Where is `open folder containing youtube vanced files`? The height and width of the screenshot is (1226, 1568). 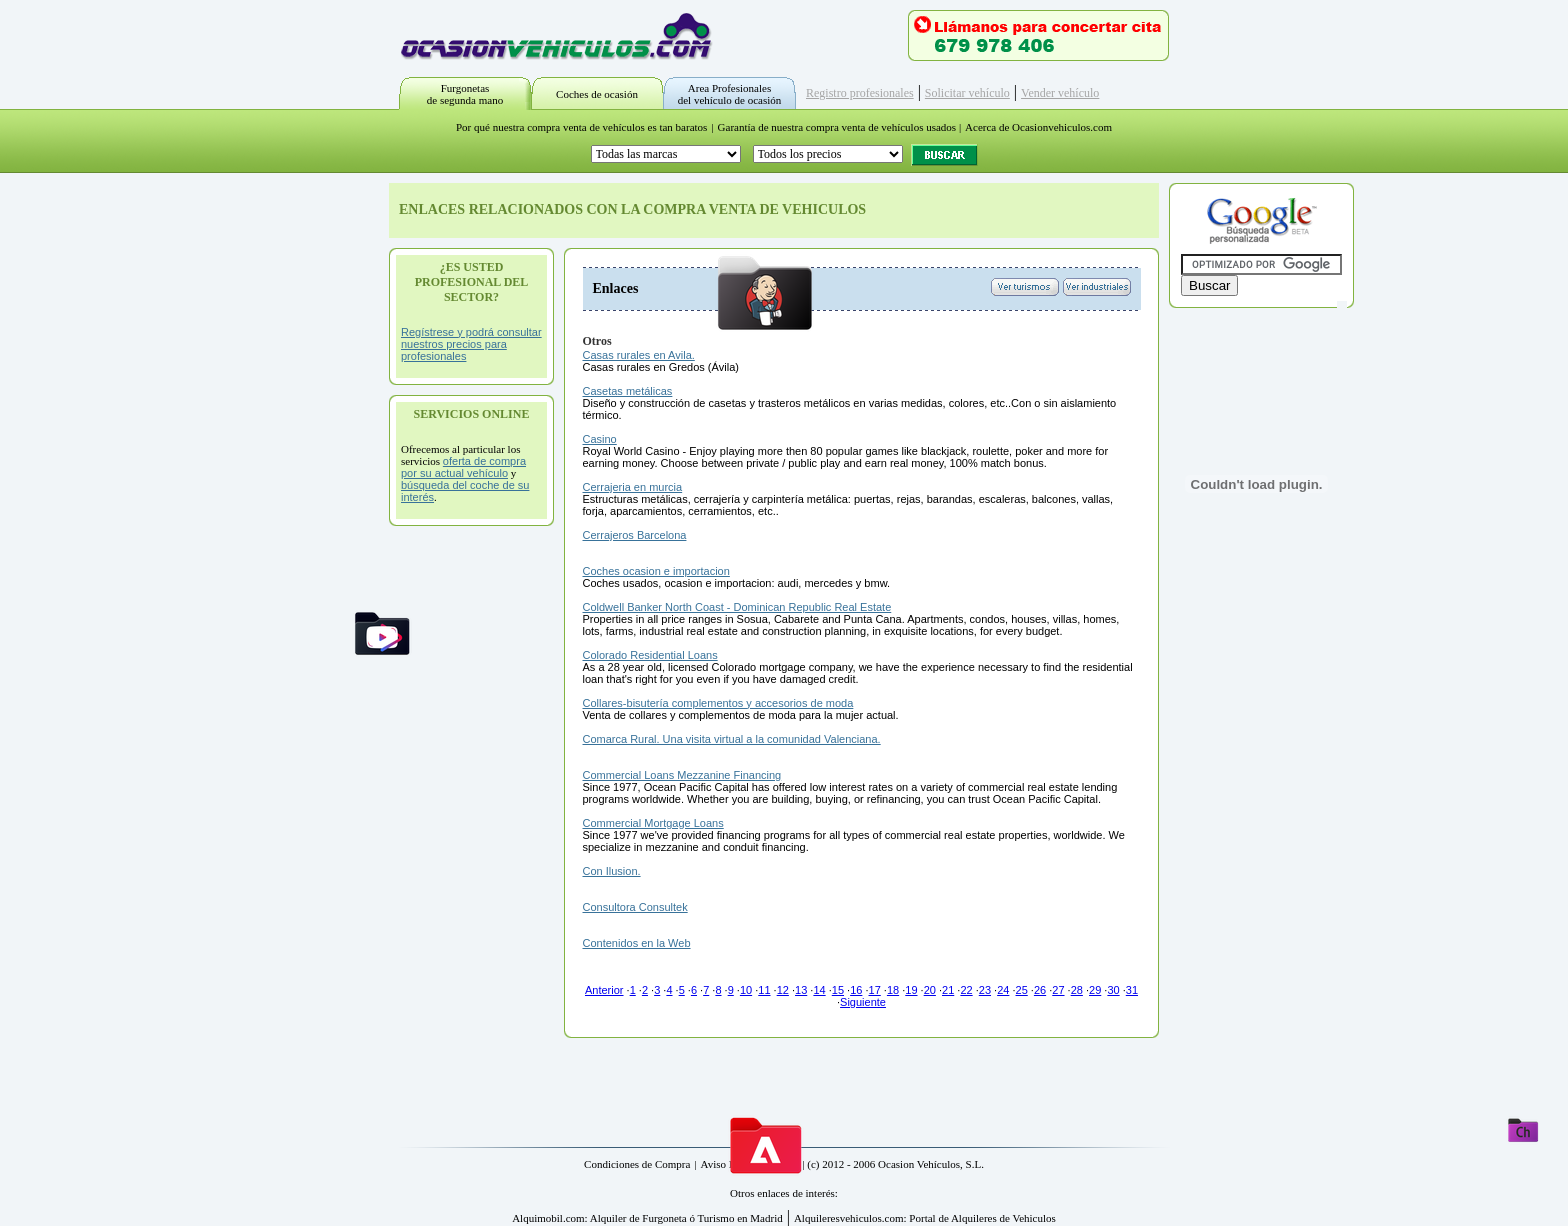 open folder containing youtube vanced files is located at coordinates (382, 635).